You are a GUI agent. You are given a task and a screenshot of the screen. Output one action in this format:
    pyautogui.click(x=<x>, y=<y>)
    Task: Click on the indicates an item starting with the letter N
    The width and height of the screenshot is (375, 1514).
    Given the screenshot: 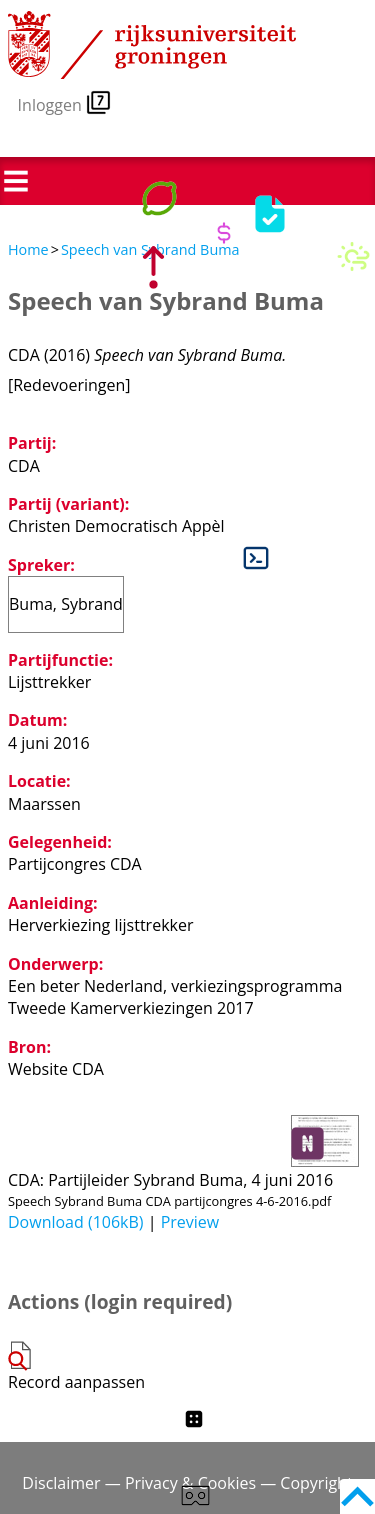 What is the action you would take?
    pyautogui.click(x=307, y=1143)
    